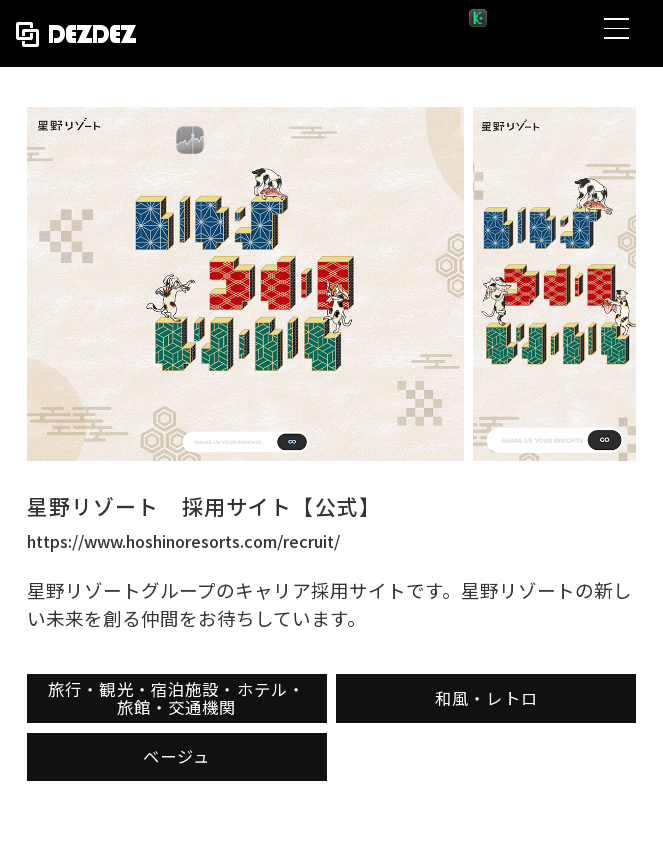  Describe the element at coordinates (478, 18) in the screenshot. I see `open cachyos kernel manager` at that location.